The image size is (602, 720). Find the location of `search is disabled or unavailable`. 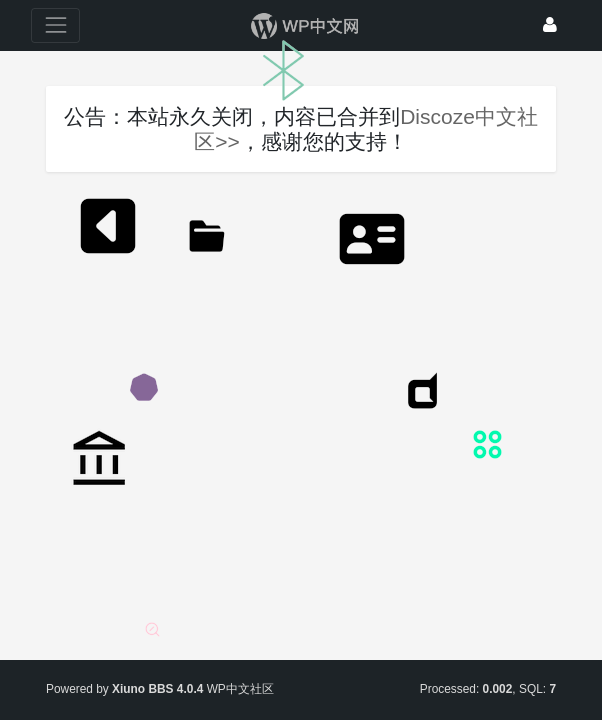

search is disabled or unavailable is located at coordinates (152, 629).